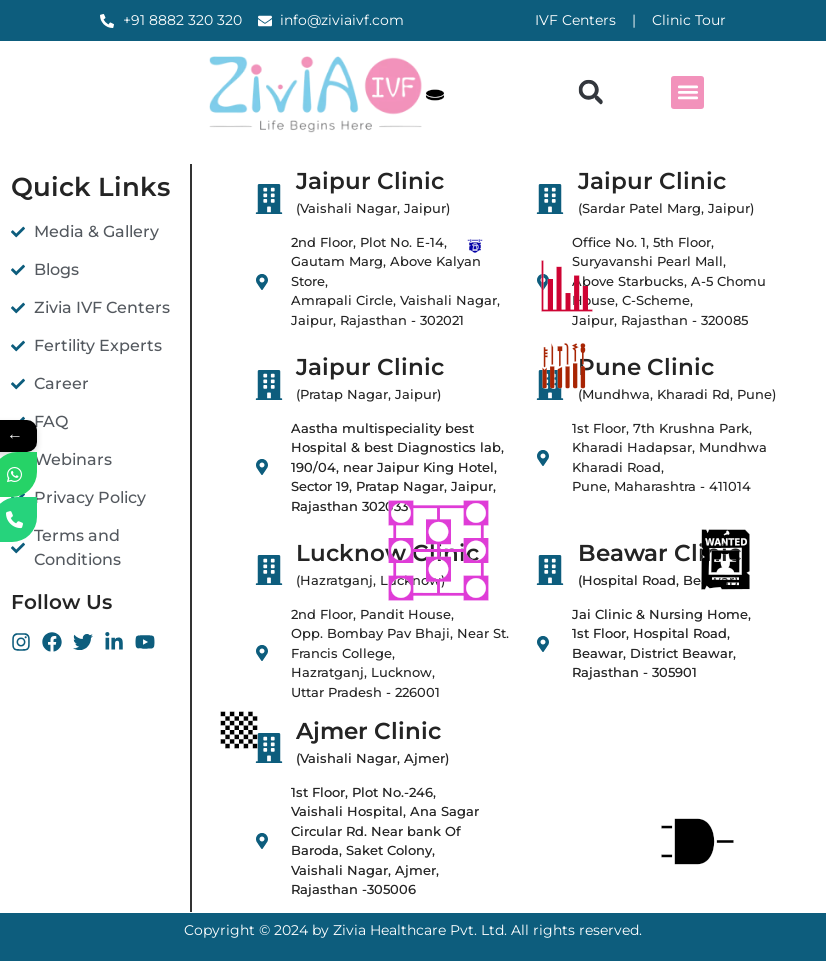 The height and width of the screenshot is (961, 826). I want to click on view statistical data or analytics, so click(567, 286).